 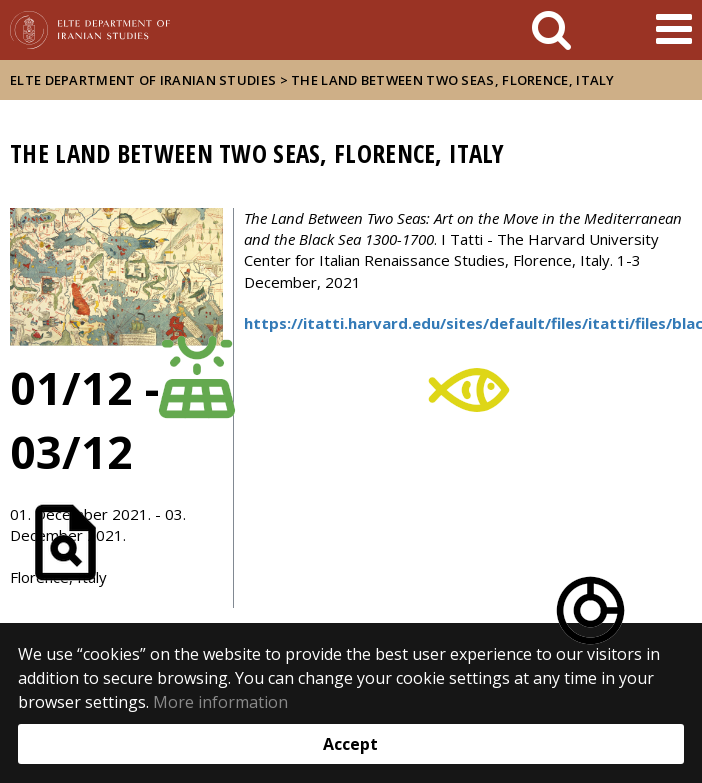 What do you see at coordinates (469, 390) in the screenshot?
I see `browse seafood or fish-related content` at bounding box center [469, 390].